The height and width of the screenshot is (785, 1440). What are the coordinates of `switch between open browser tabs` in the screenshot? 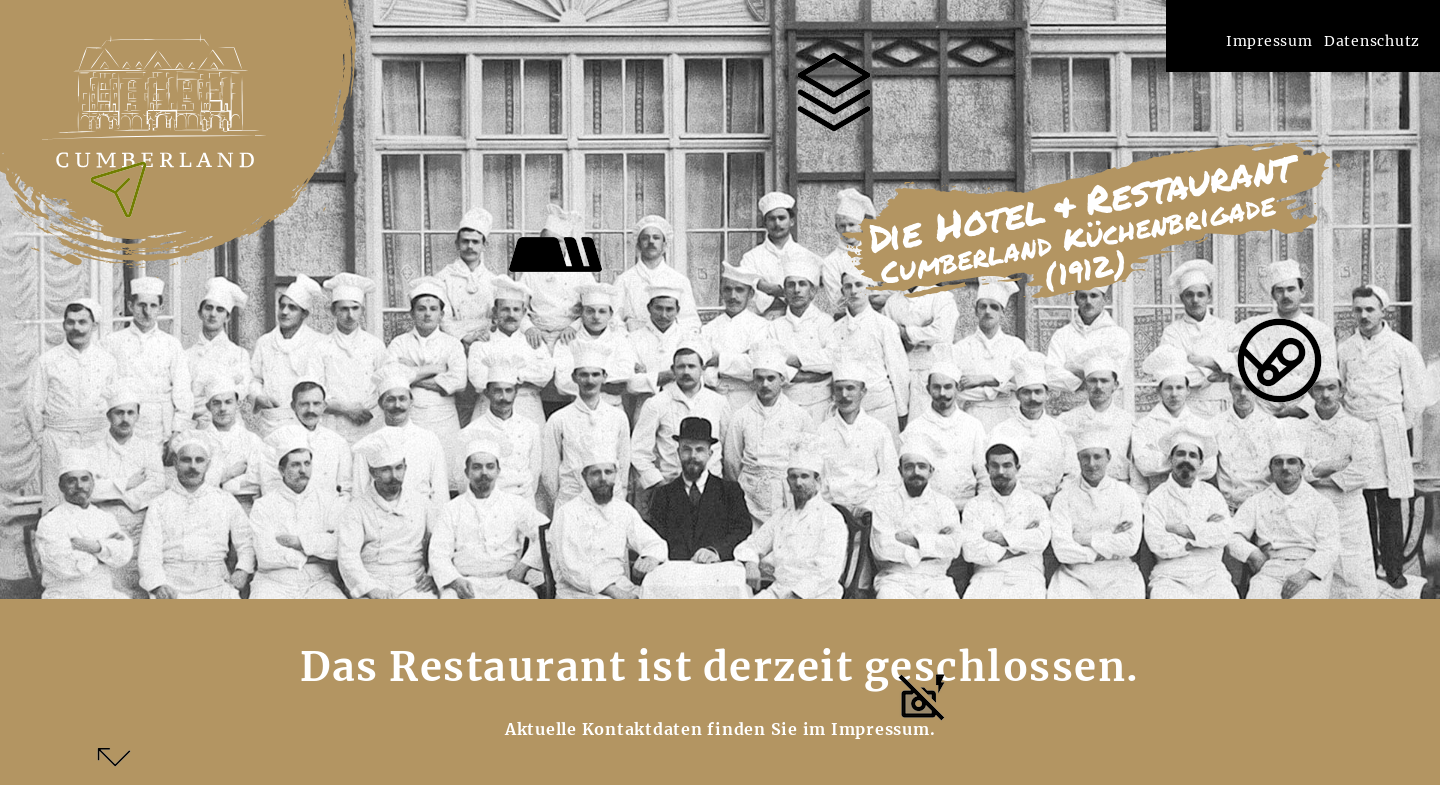 It's located at (555, 254).